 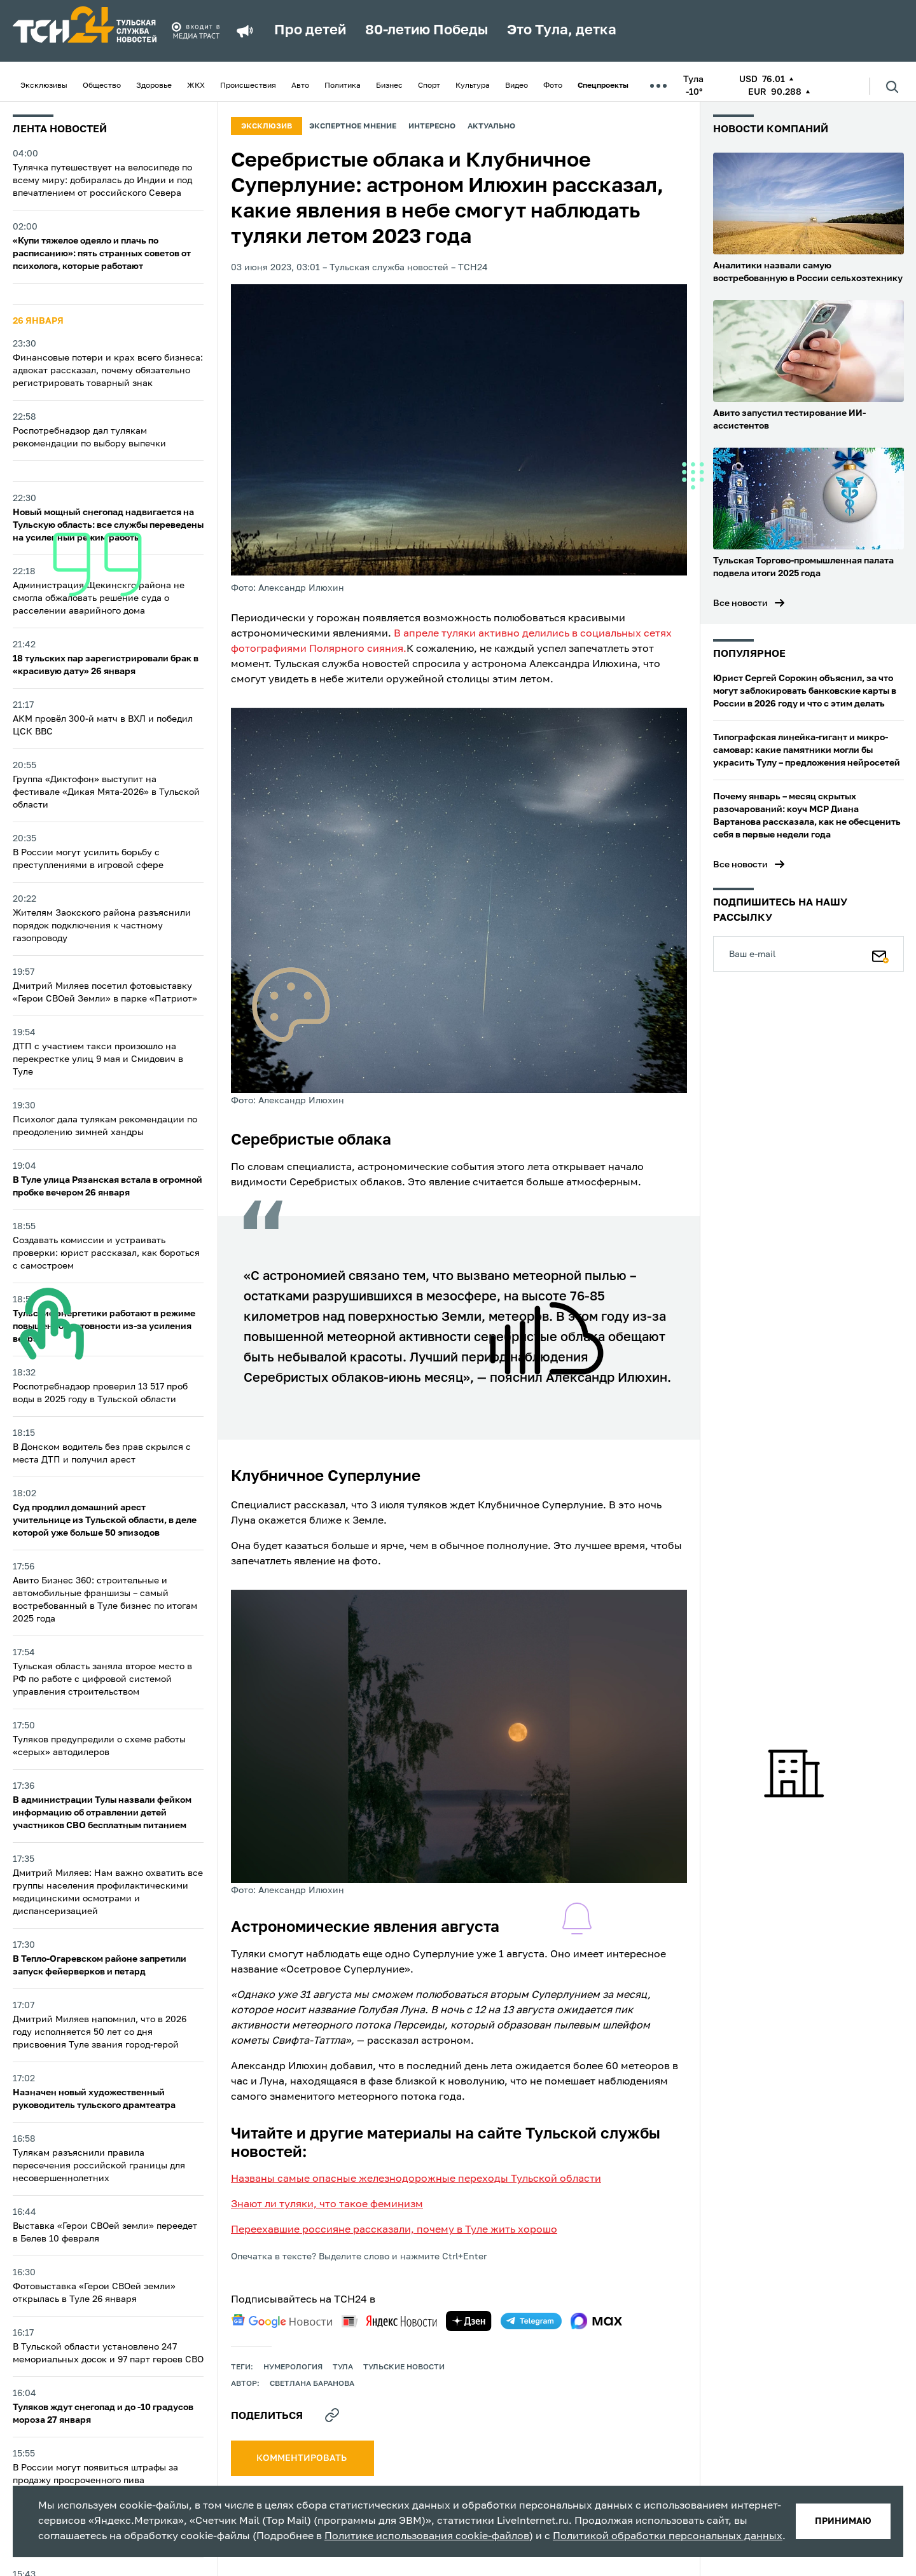 What do you see at coordinates (545, 1342) in the screenshot?
I see `open SoundCloud app` at bounding box center [545, 1342].